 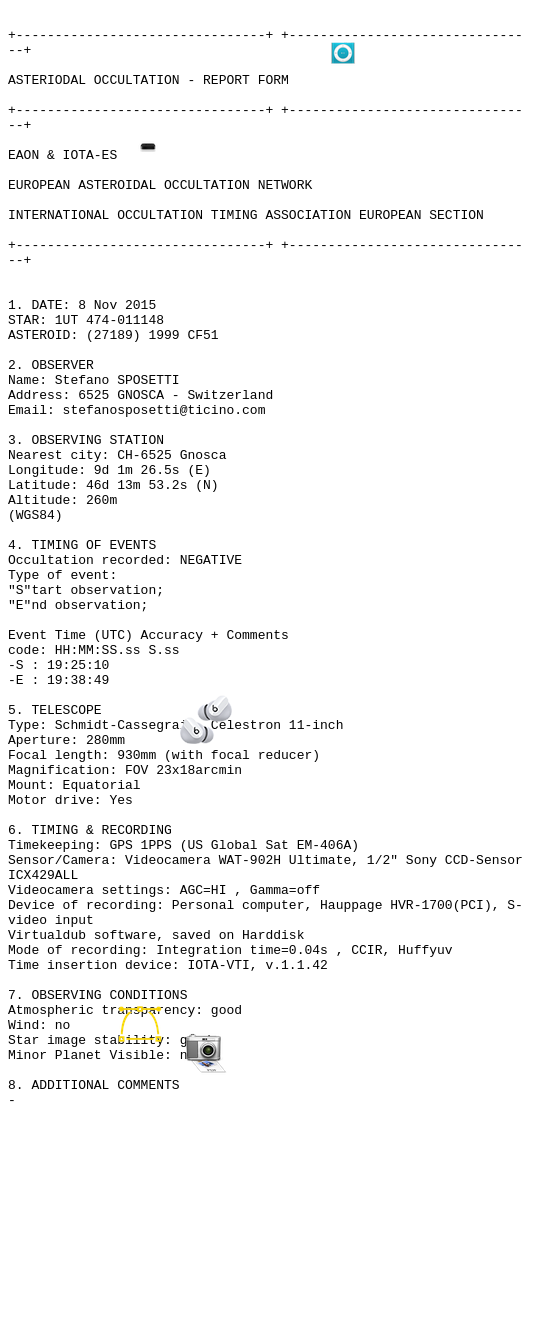 I want to click on connect beats wireless earbuds via bluetooth, so click(x=206, y=720).